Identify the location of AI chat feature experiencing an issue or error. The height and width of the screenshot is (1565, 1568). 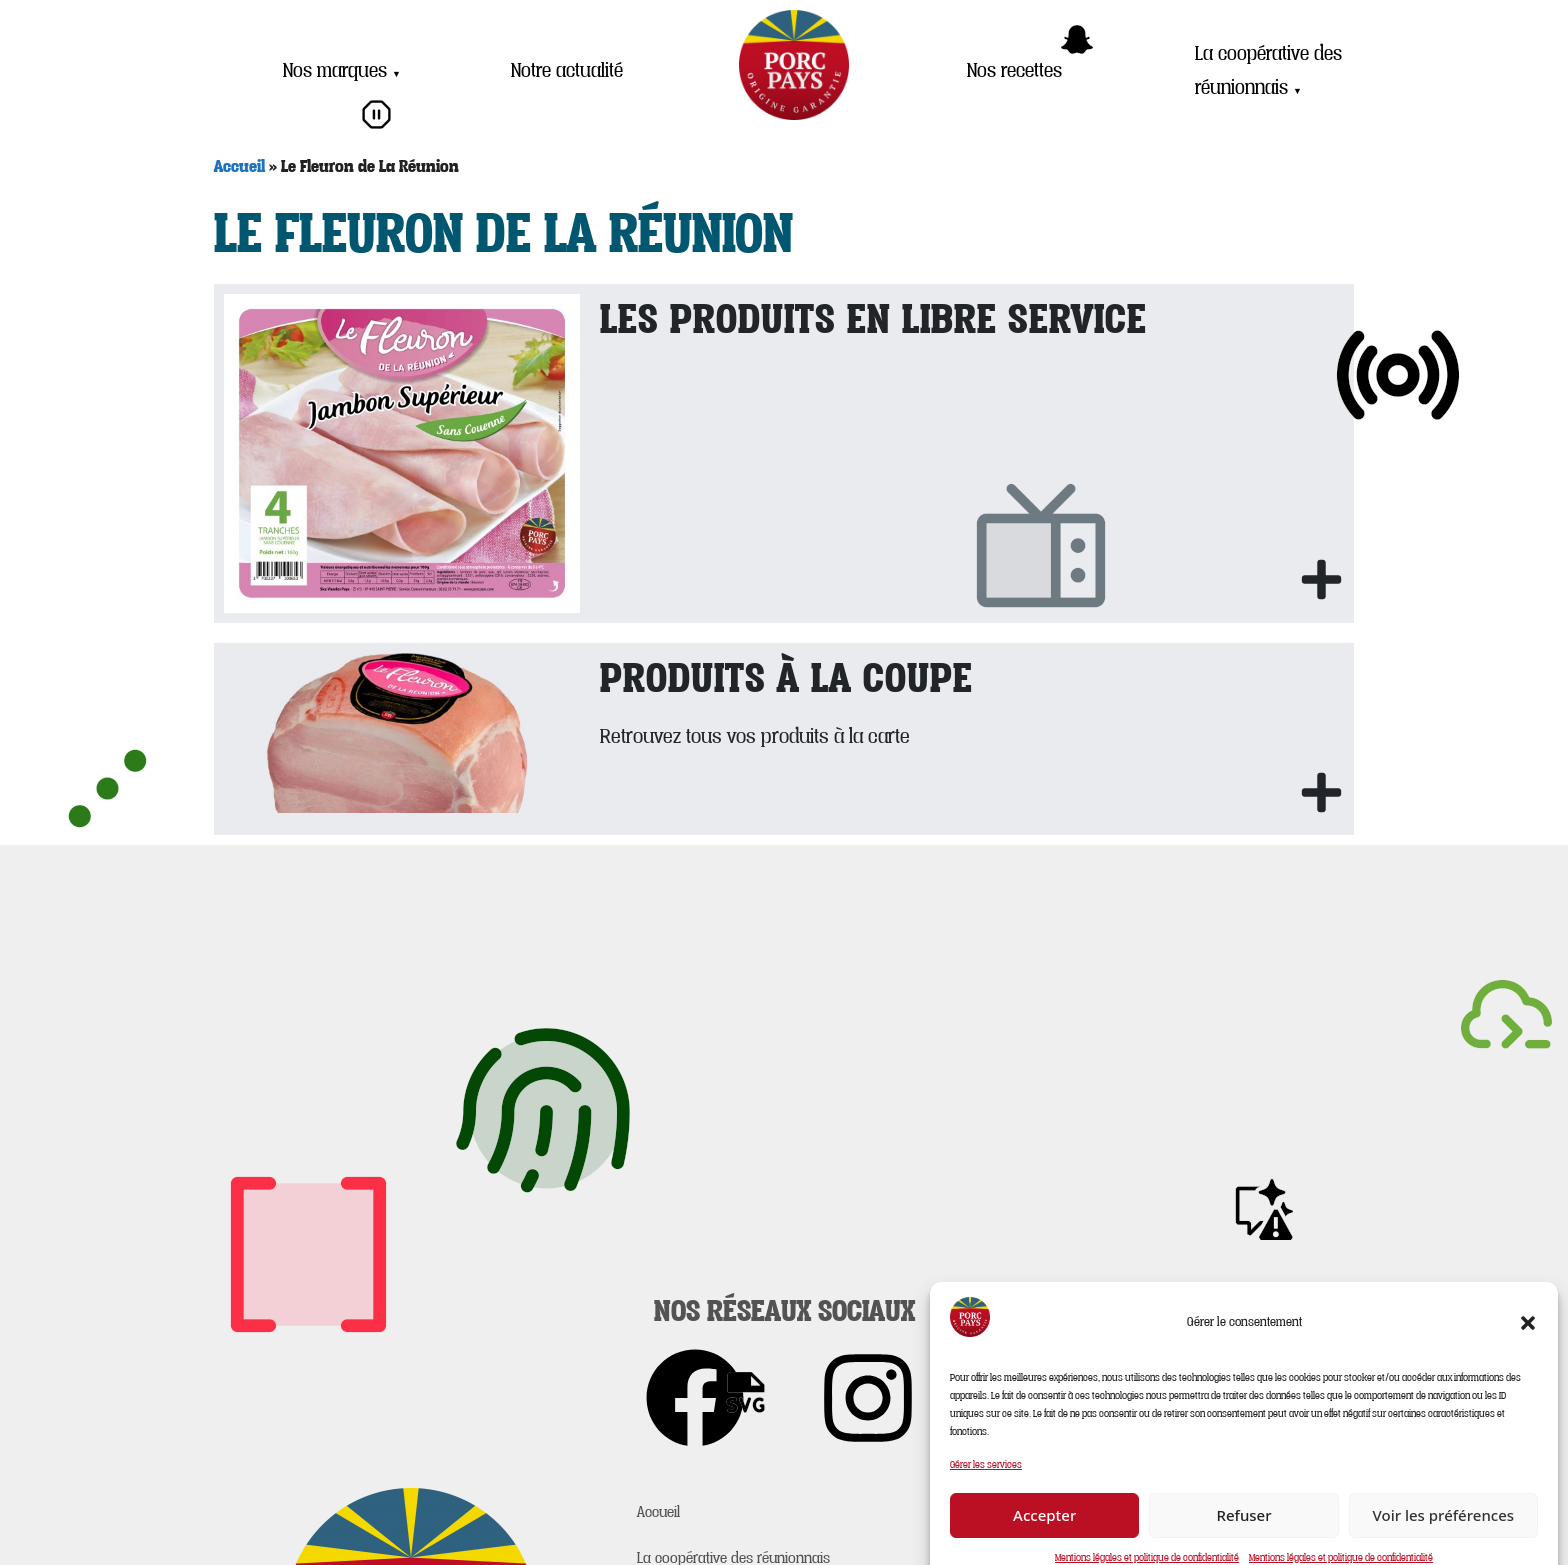
(1262, 1209).